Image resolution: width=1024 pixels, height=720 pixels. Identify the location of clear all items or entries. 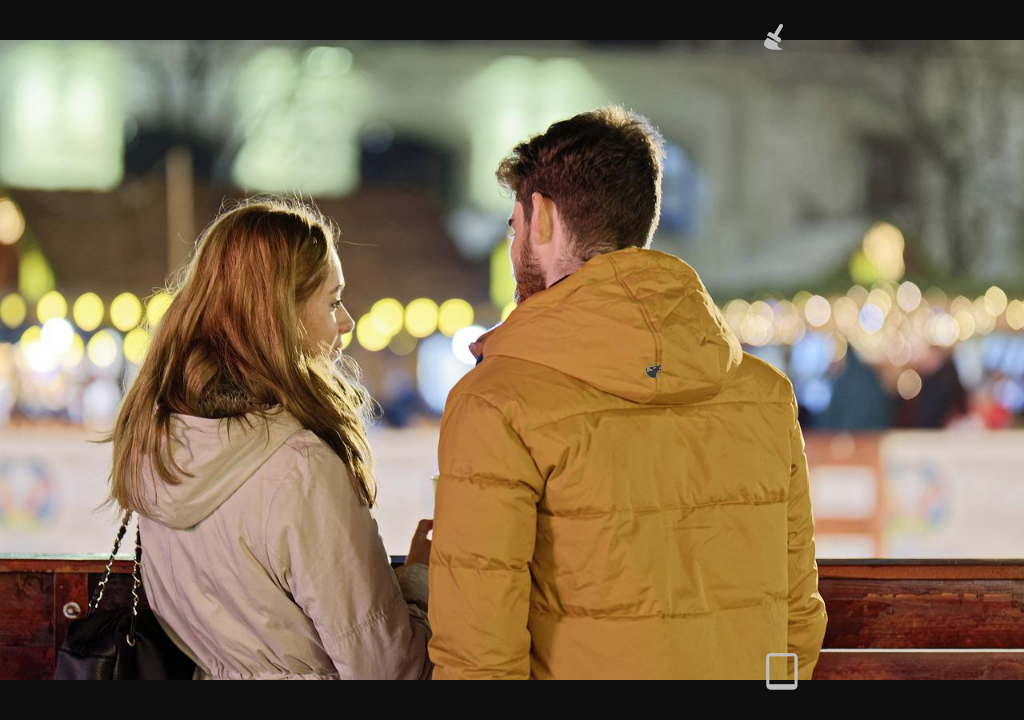
(775, 38).